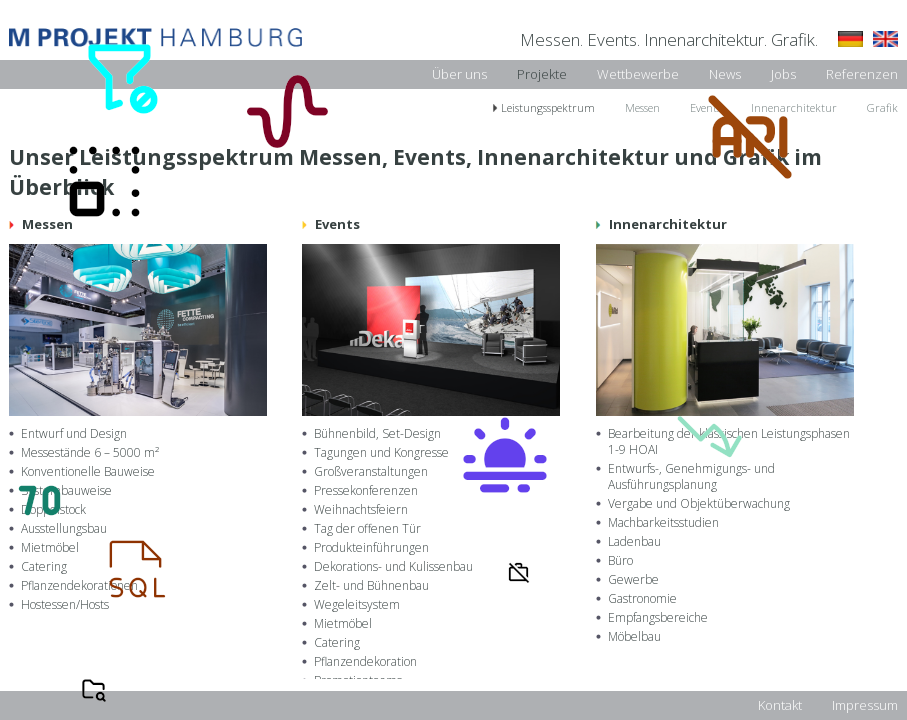 The height and width of the screenshot is (720, 907). What do you see at coordinates (39, 500) in the screenshot?
I see `indicates a count or quantity of 70` at bounding box center [39, 500].